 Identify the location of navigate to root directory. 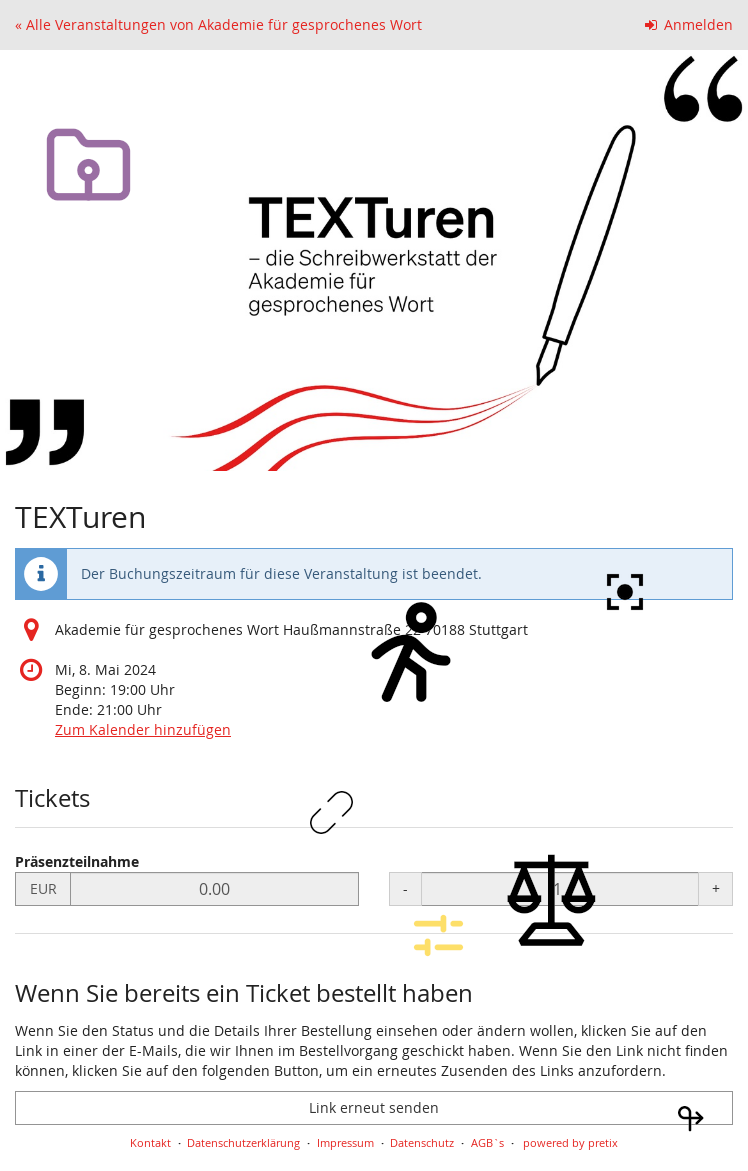
(88, 166).